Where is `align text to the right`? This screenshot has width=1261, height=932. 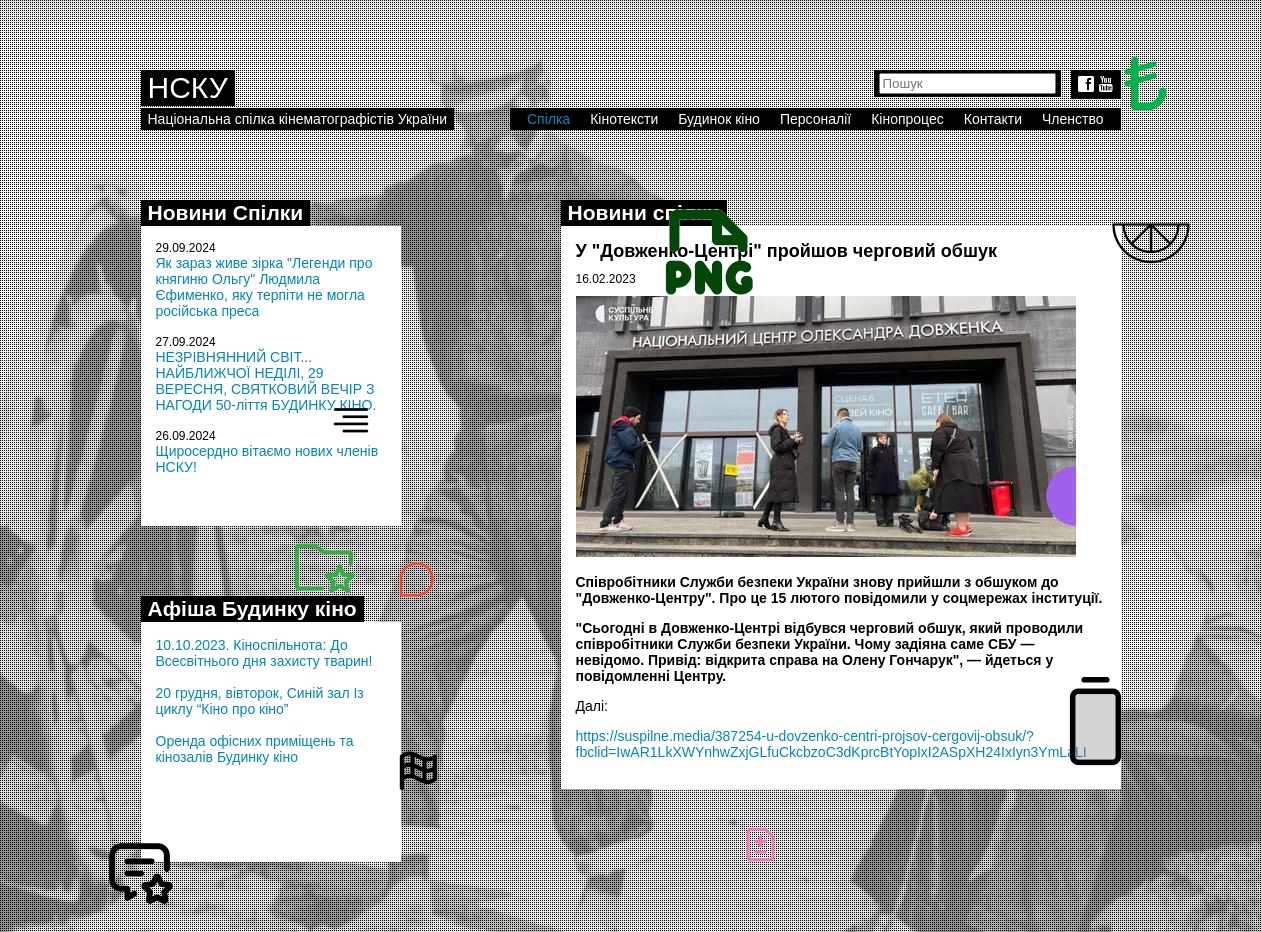
align text to the right is located at coordinates (351, 421).